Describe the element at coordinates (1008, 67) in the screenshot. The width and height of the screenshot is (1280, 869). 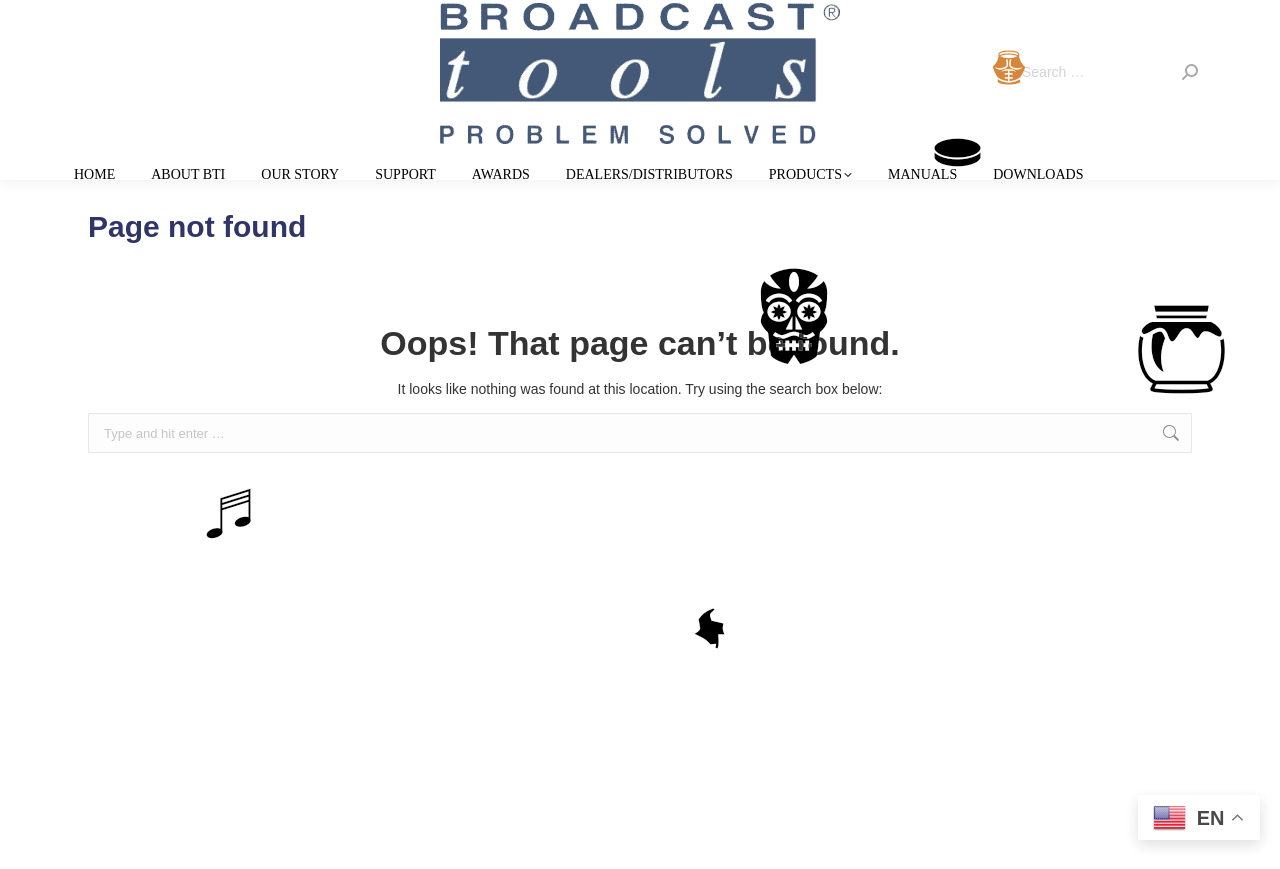
I see `equip leather armor to your character` at that location.